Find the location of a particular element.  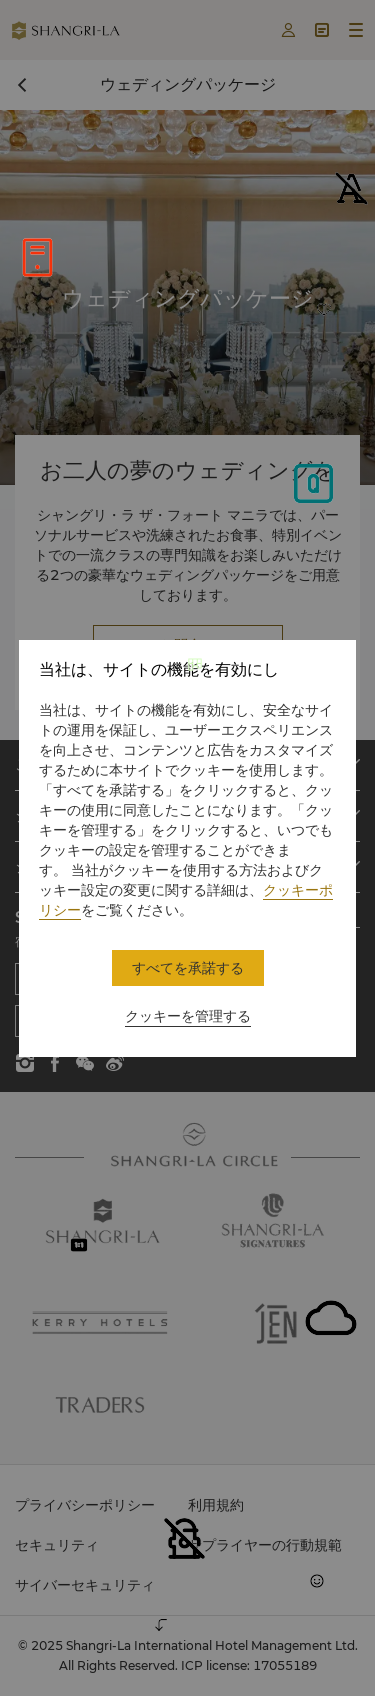

indicates a one-to-one relationship in a database or data model is located at coordinates (79, 1245).